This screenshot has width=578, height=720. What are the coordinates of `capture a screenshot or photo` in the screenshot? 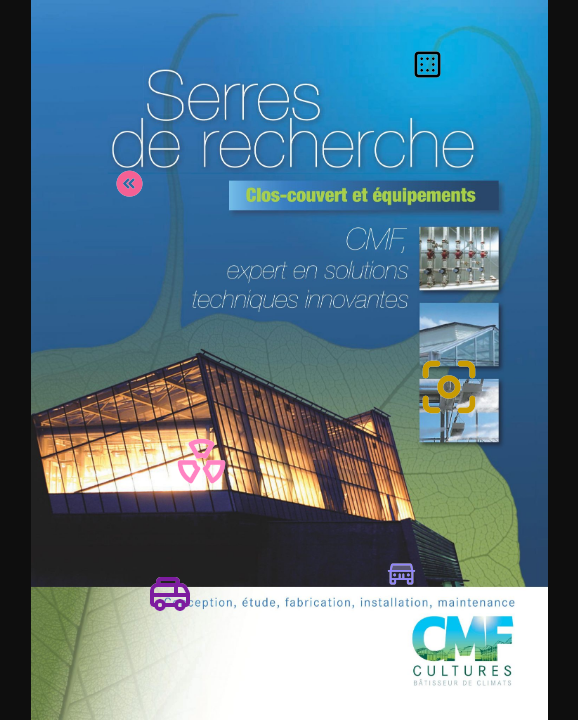 It's located at (449, 387).